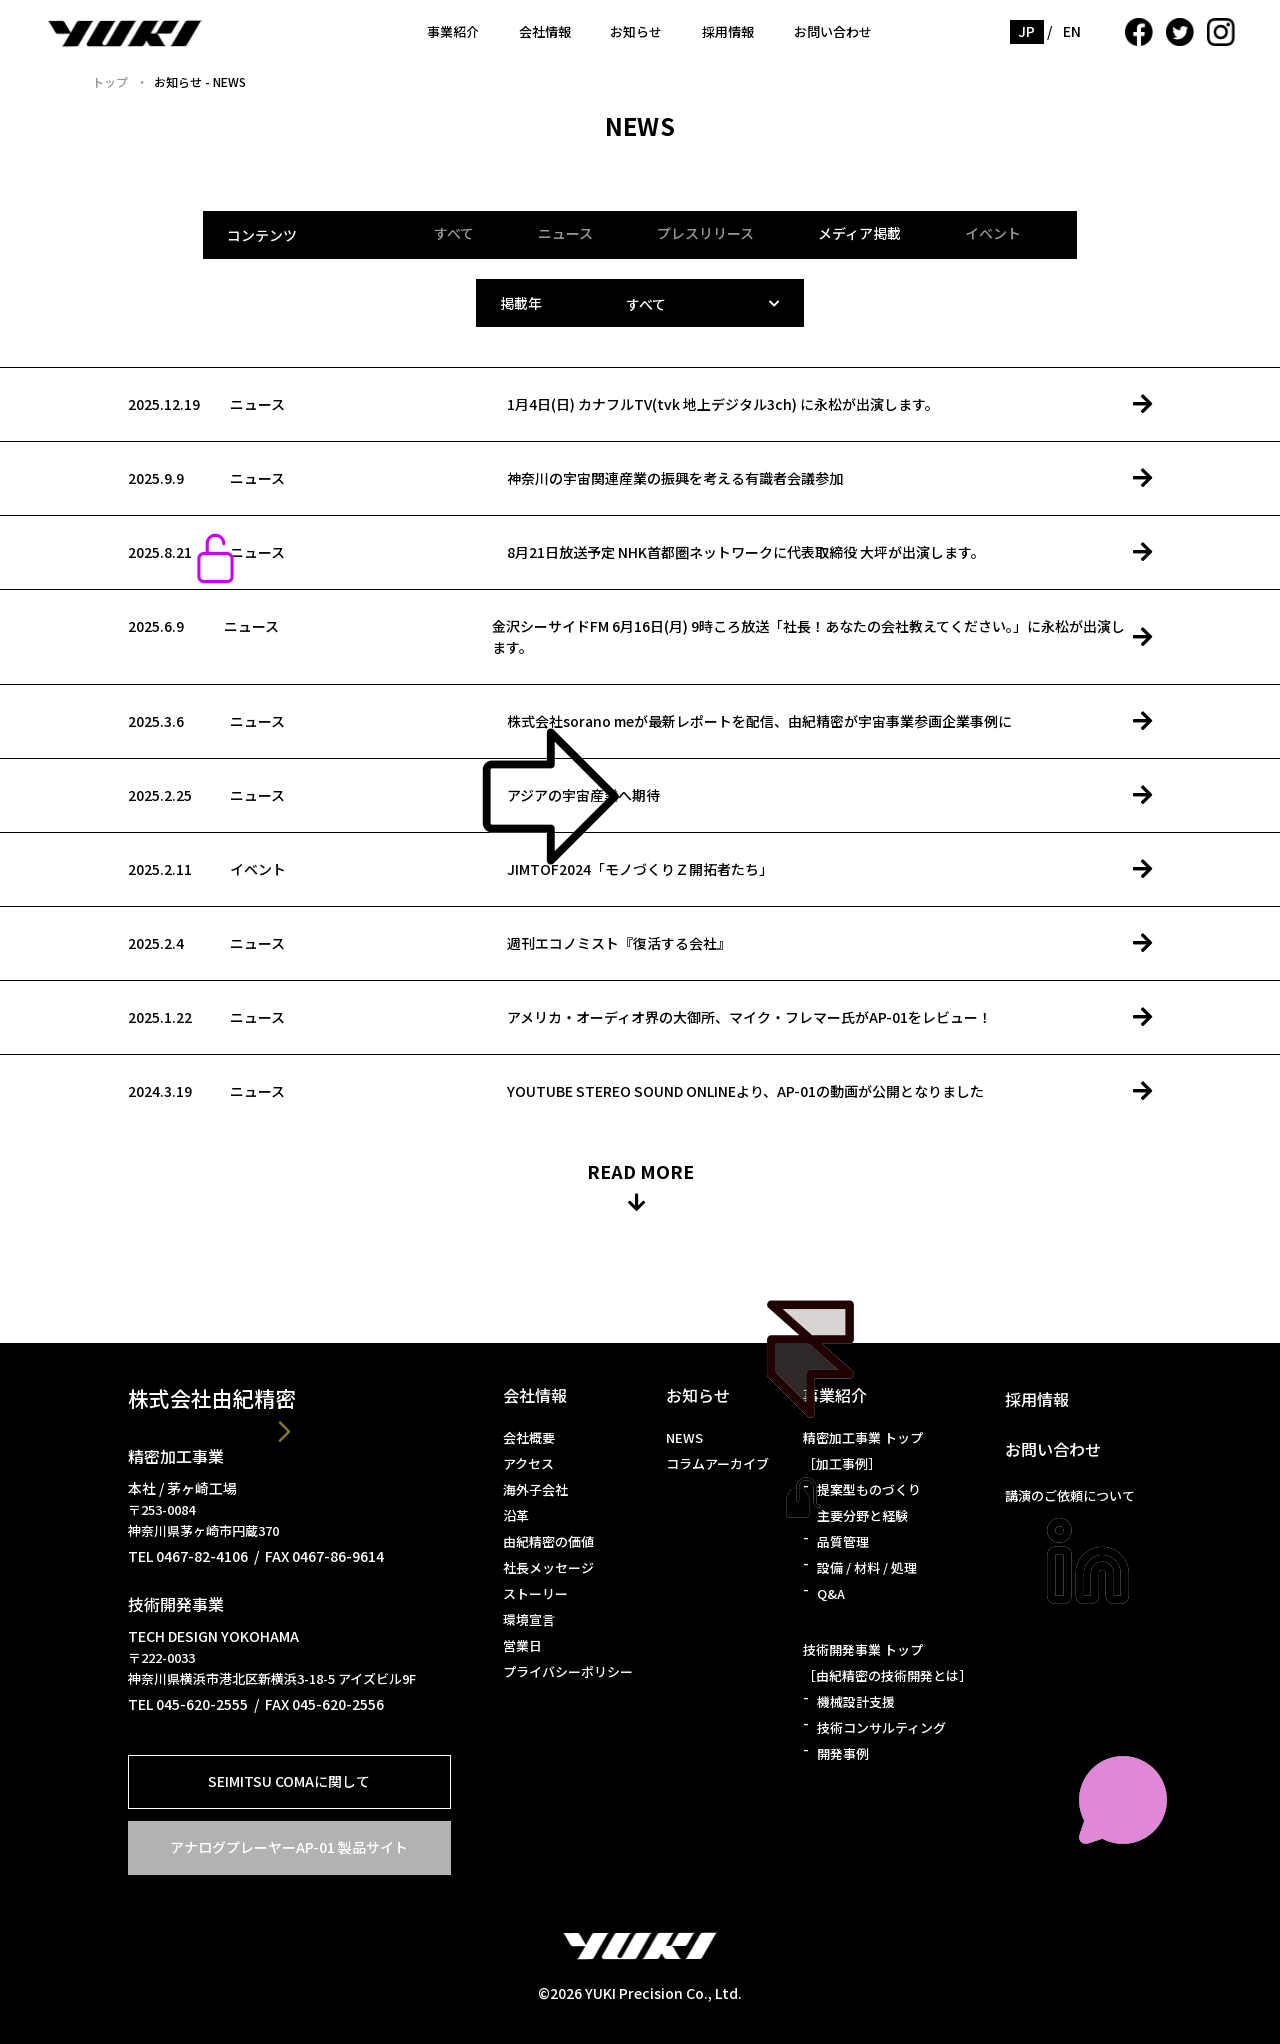 This screenshot has height=2044, width=1280. What do you see at coordinates (810, 1352) in the screenshot?
I see `open framer app` at bounding box center [810, 1352].